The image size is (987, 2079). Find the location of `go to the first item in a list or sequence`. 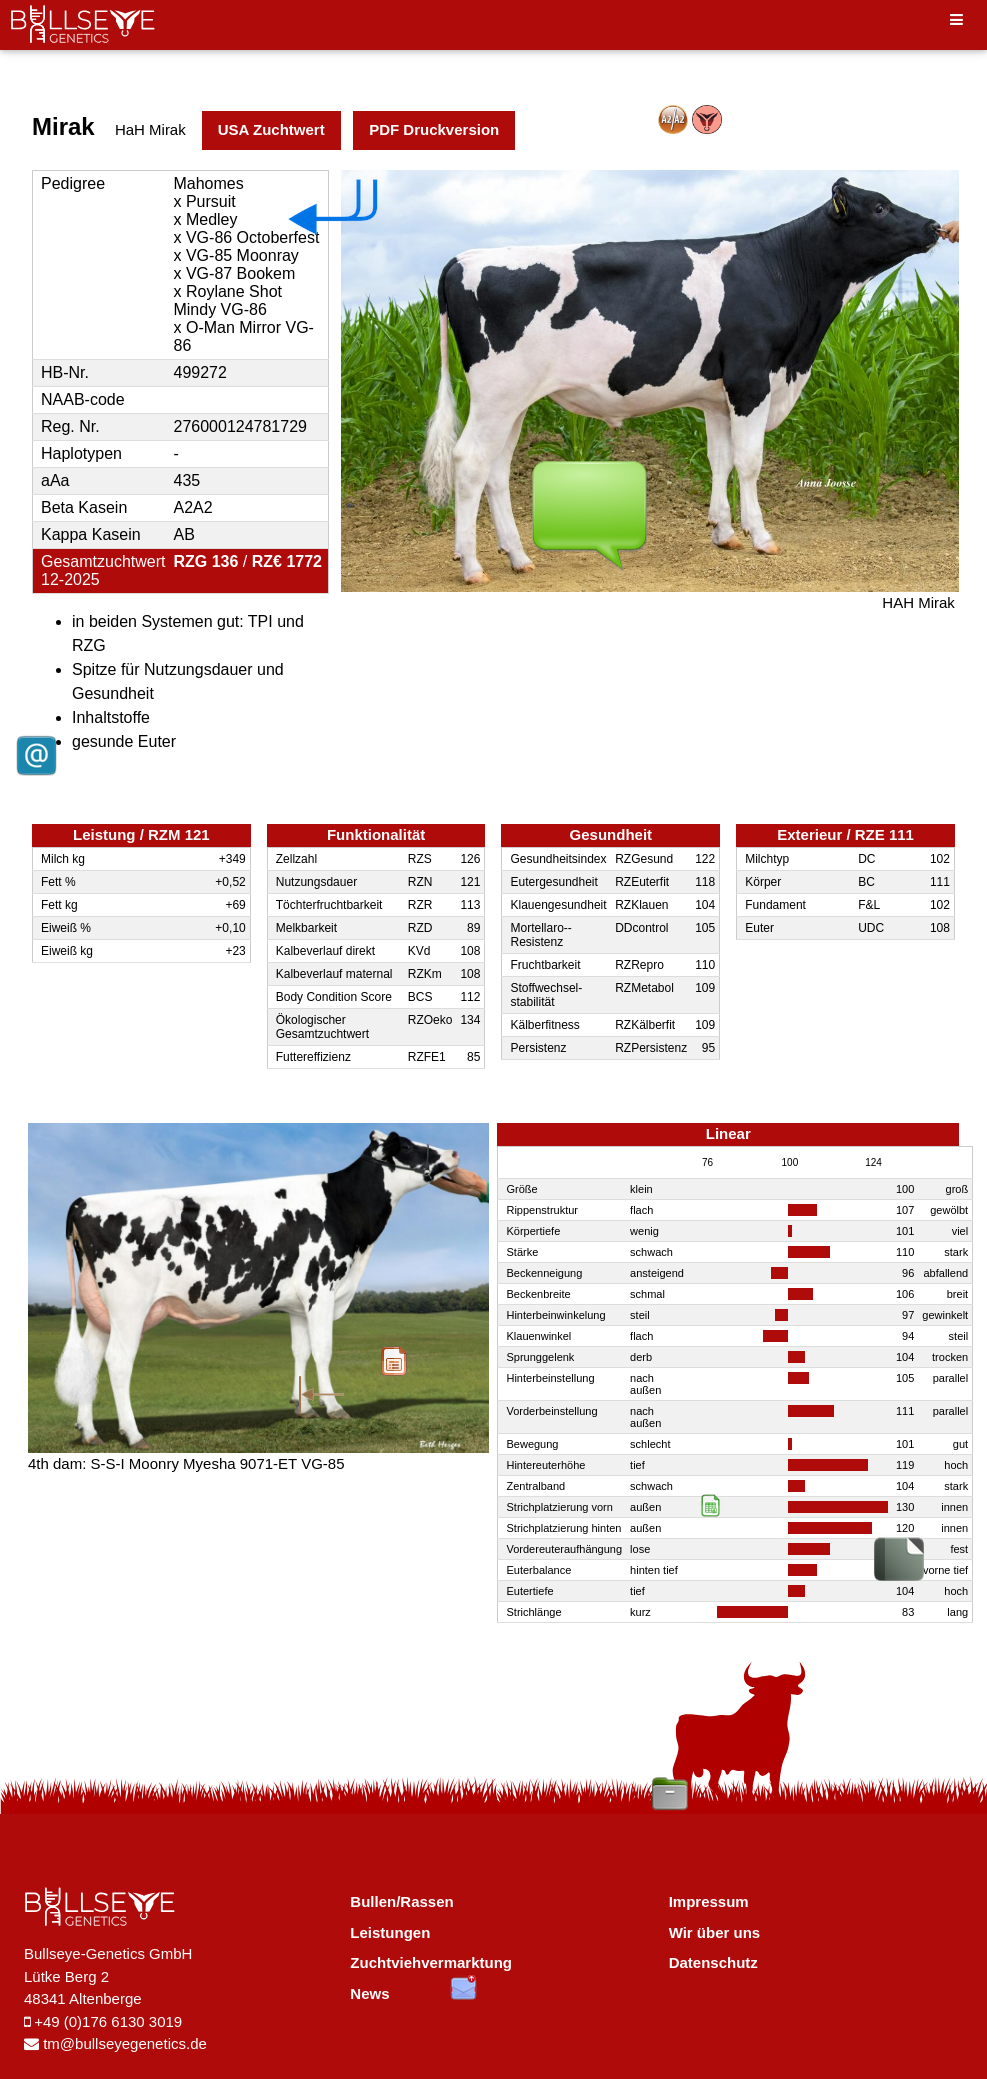

go to the first item in a list or sequence is located at coordinates (321, 1394).